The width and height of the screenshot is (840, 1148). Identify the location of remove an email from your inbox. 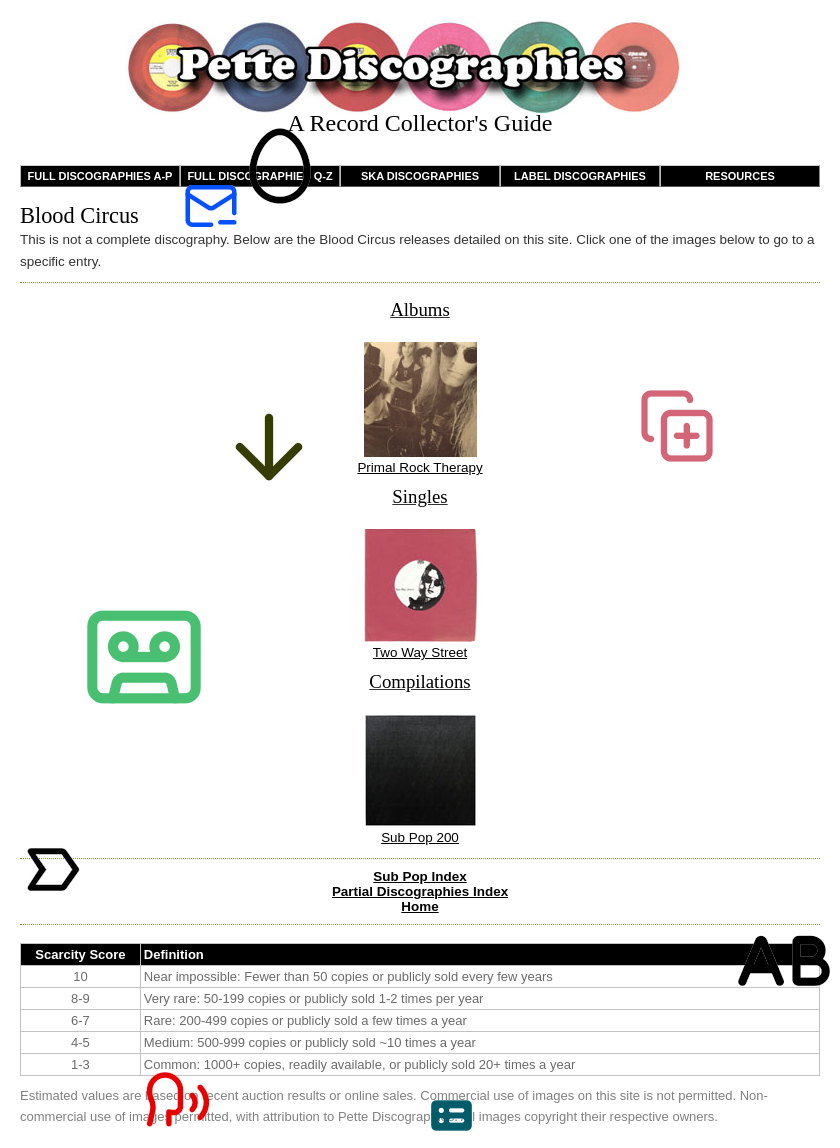
(211, 206).